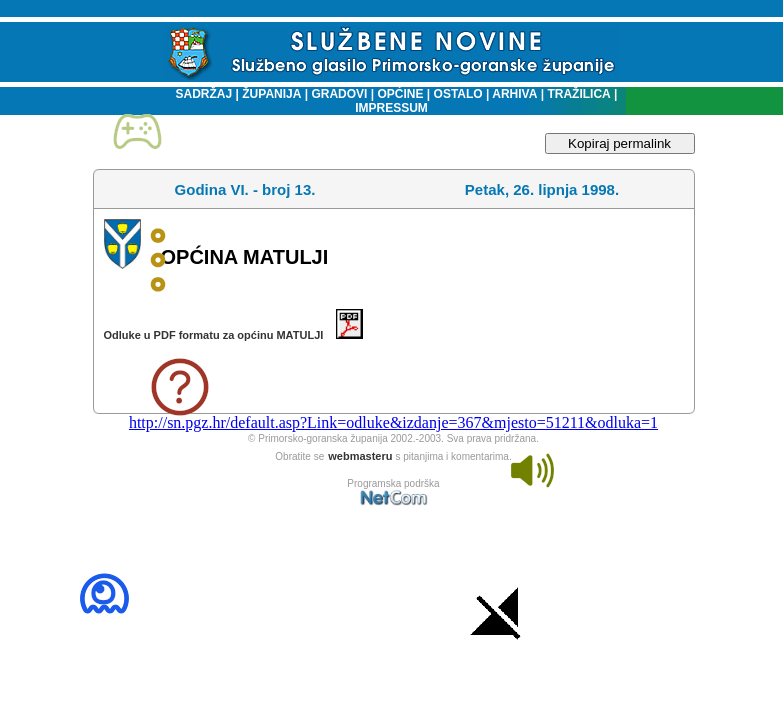  Describe the element at coordinates (496, 613) in the screenshot. I see `indicates no cellular signal or network connection` at that location.